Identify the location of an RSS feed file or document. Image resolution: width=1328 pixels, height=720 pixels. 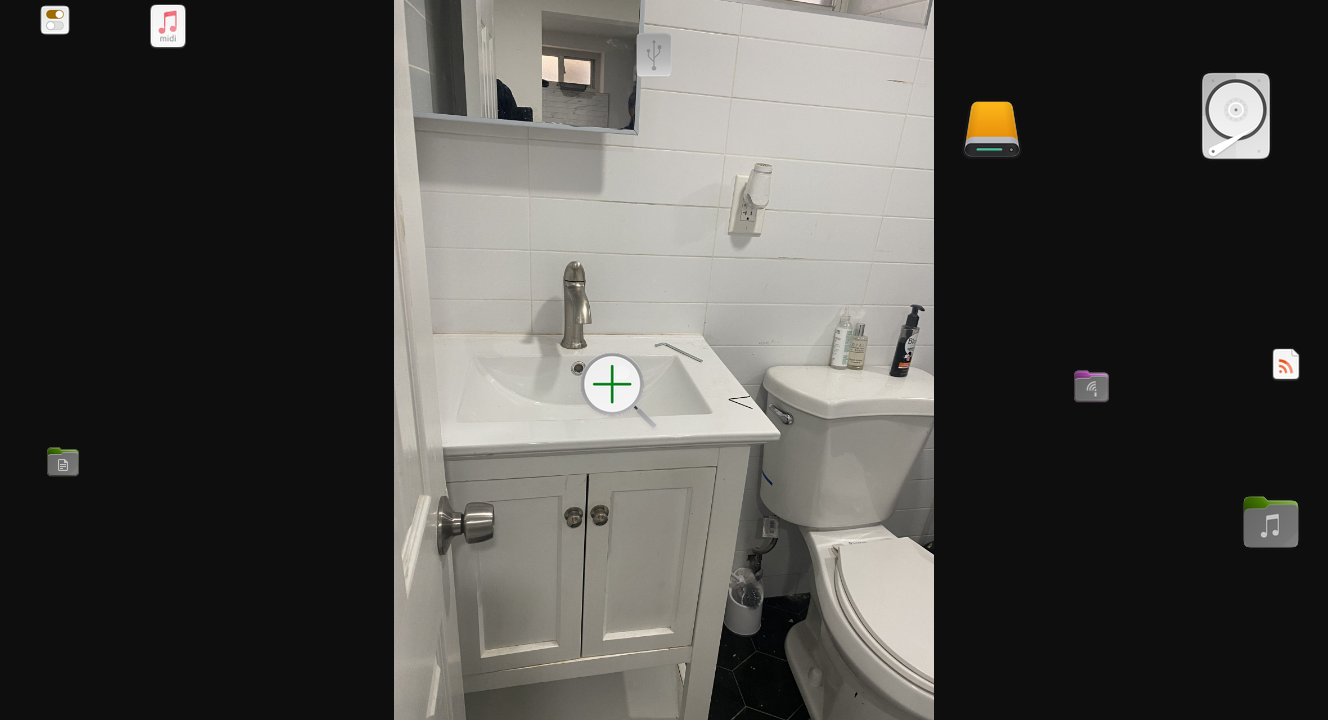
(1286, 364).